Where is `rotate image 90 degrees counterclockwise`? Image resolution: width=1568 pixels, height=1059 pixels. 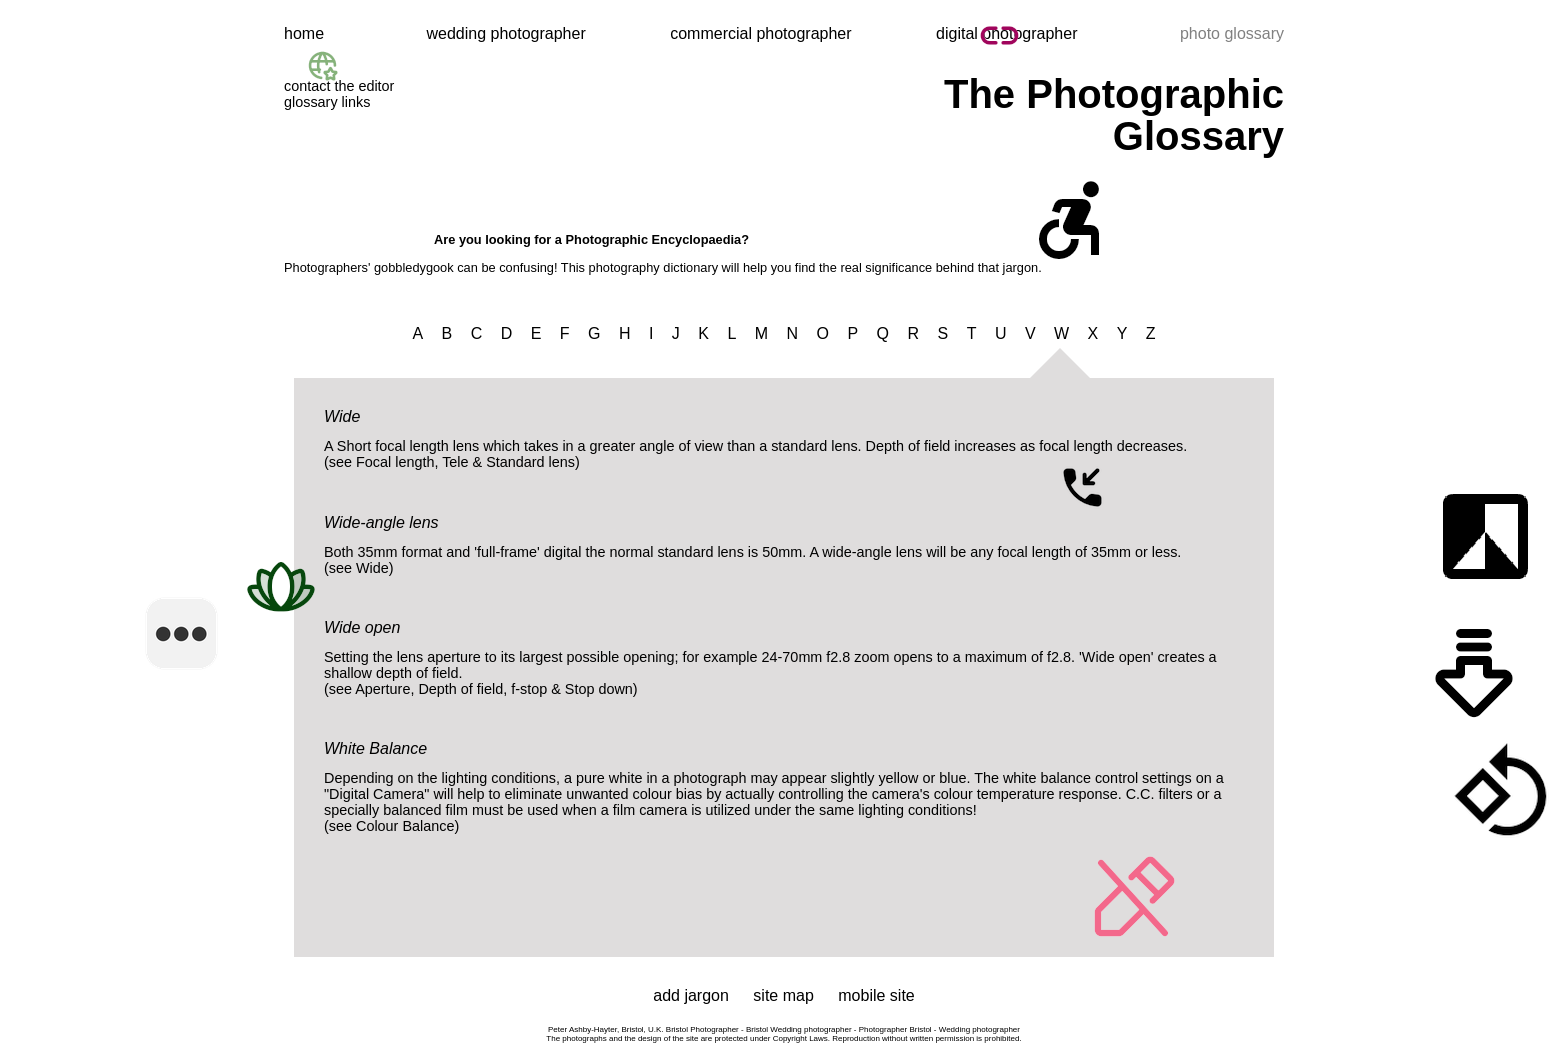
rotate image 90 degrees counterclockwise is located at coordinates (1503, 792).